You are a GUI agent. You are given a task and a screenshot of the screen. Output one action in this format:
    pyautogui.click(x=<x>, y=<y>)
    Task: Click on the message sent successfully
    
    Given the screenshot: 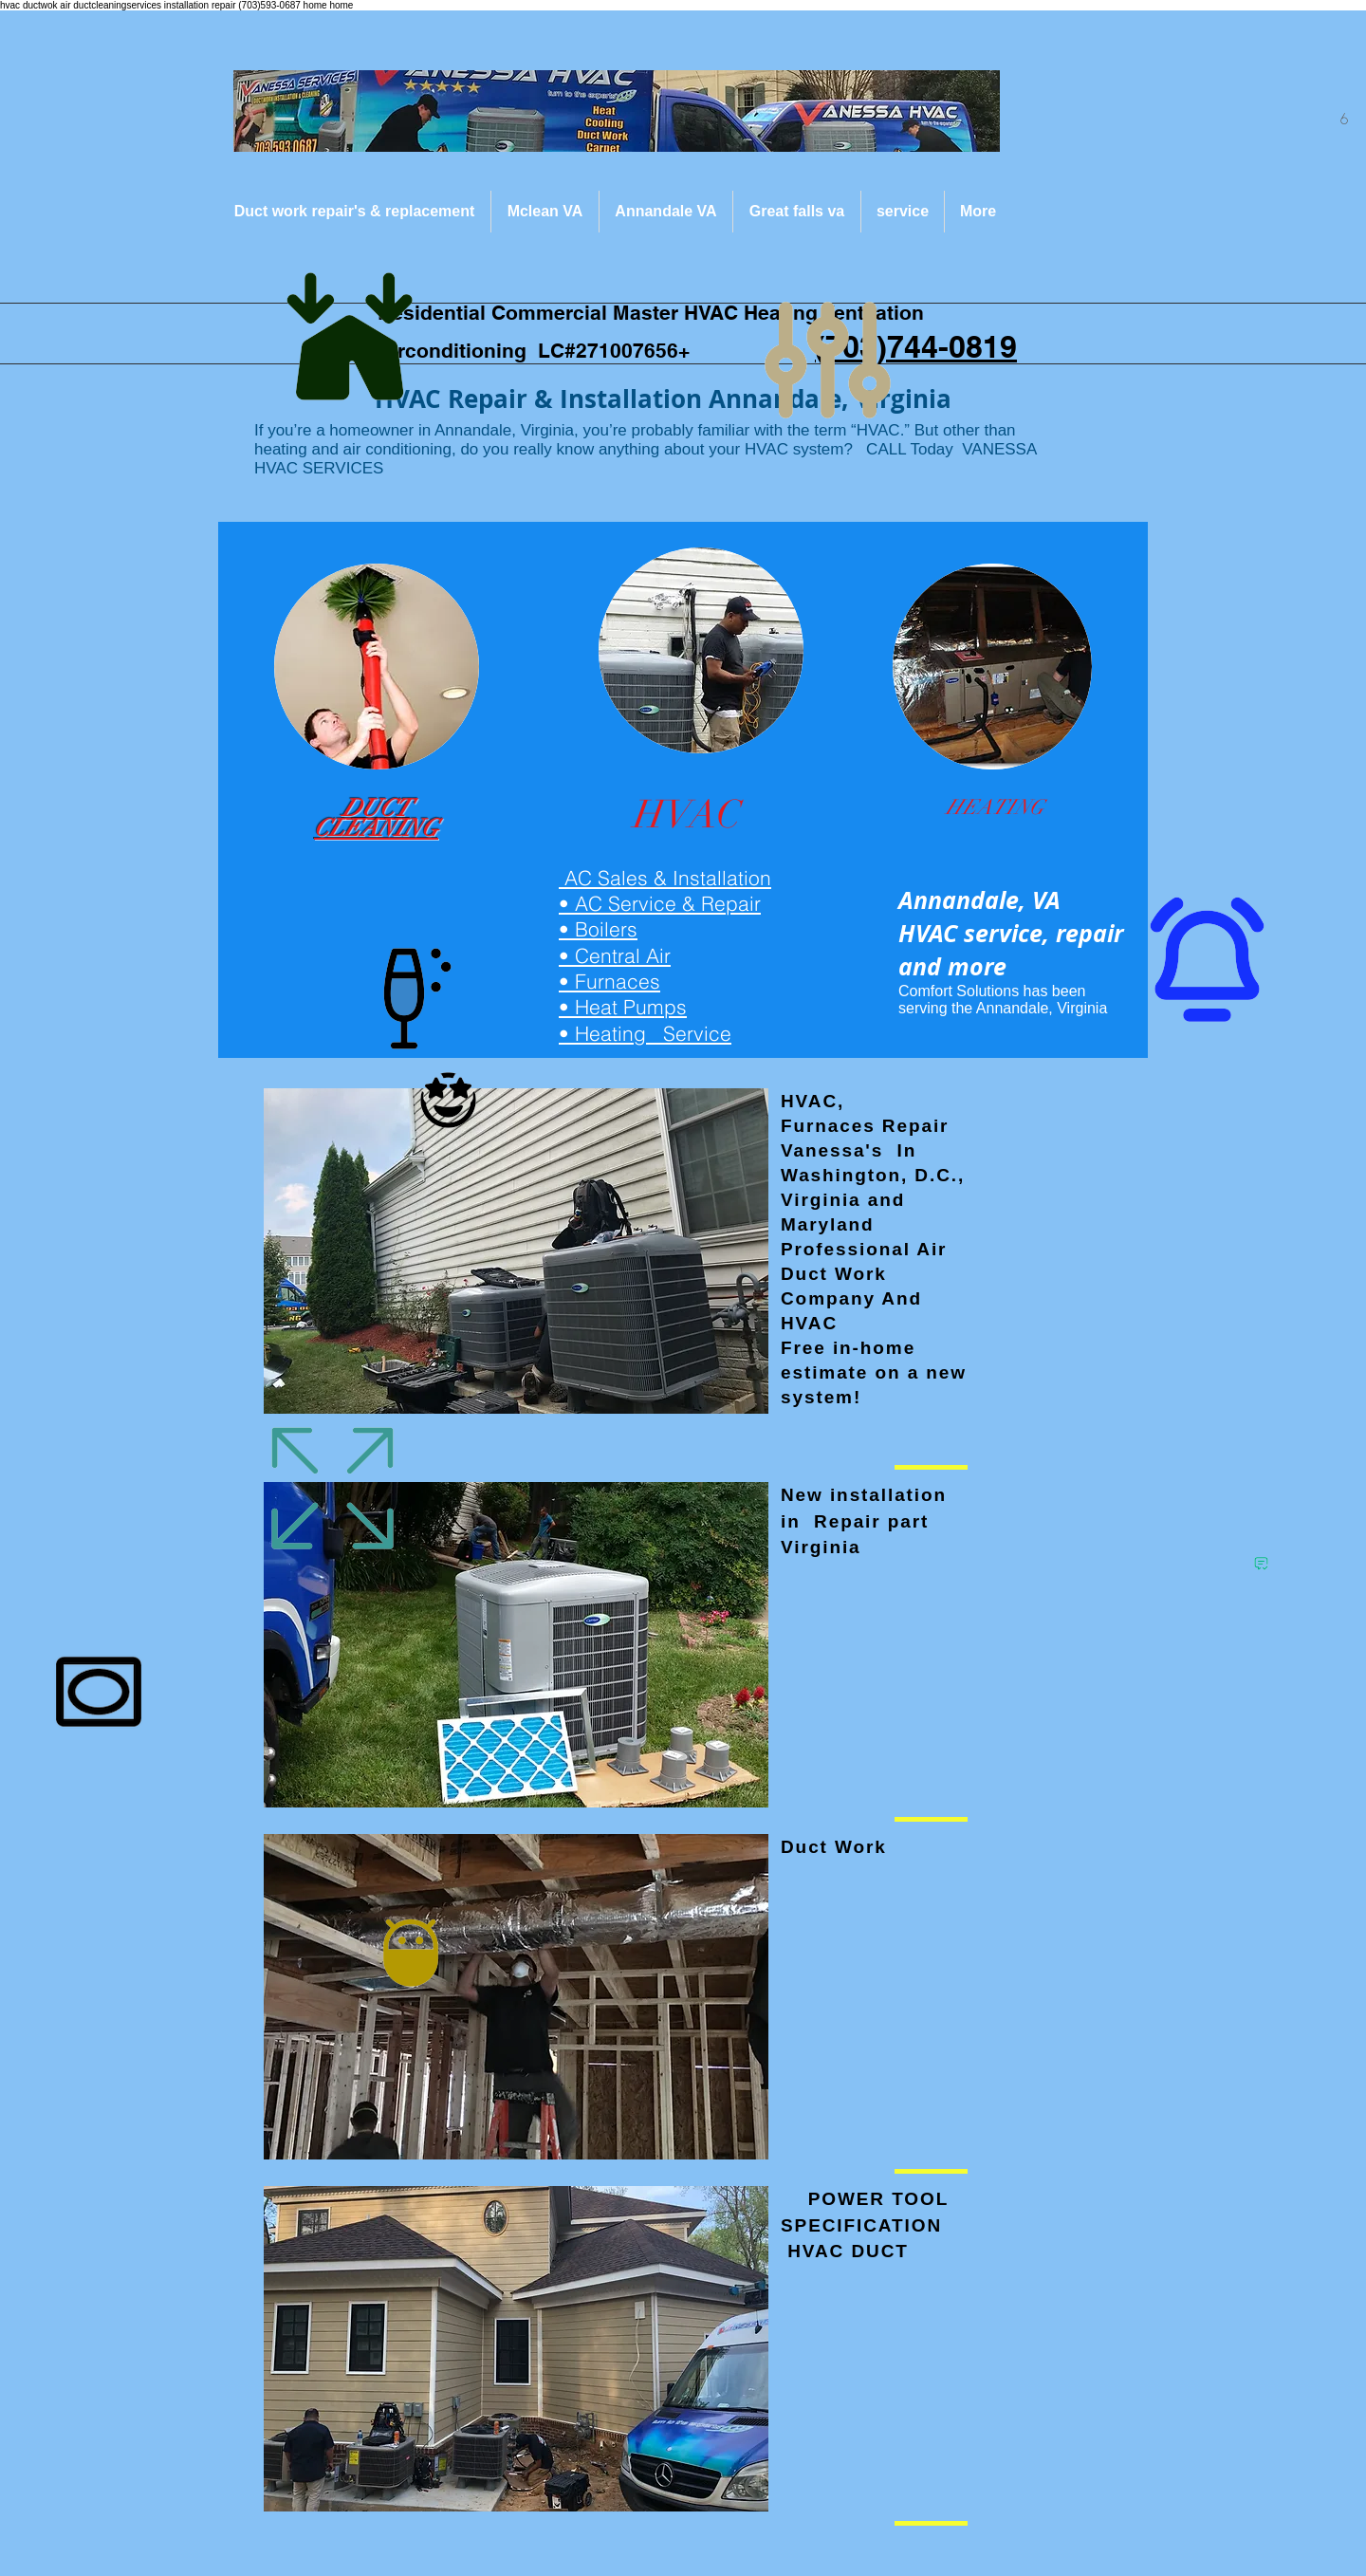 What is the action you would take?
    pyautogui.click(x=1261, y=1563)
    